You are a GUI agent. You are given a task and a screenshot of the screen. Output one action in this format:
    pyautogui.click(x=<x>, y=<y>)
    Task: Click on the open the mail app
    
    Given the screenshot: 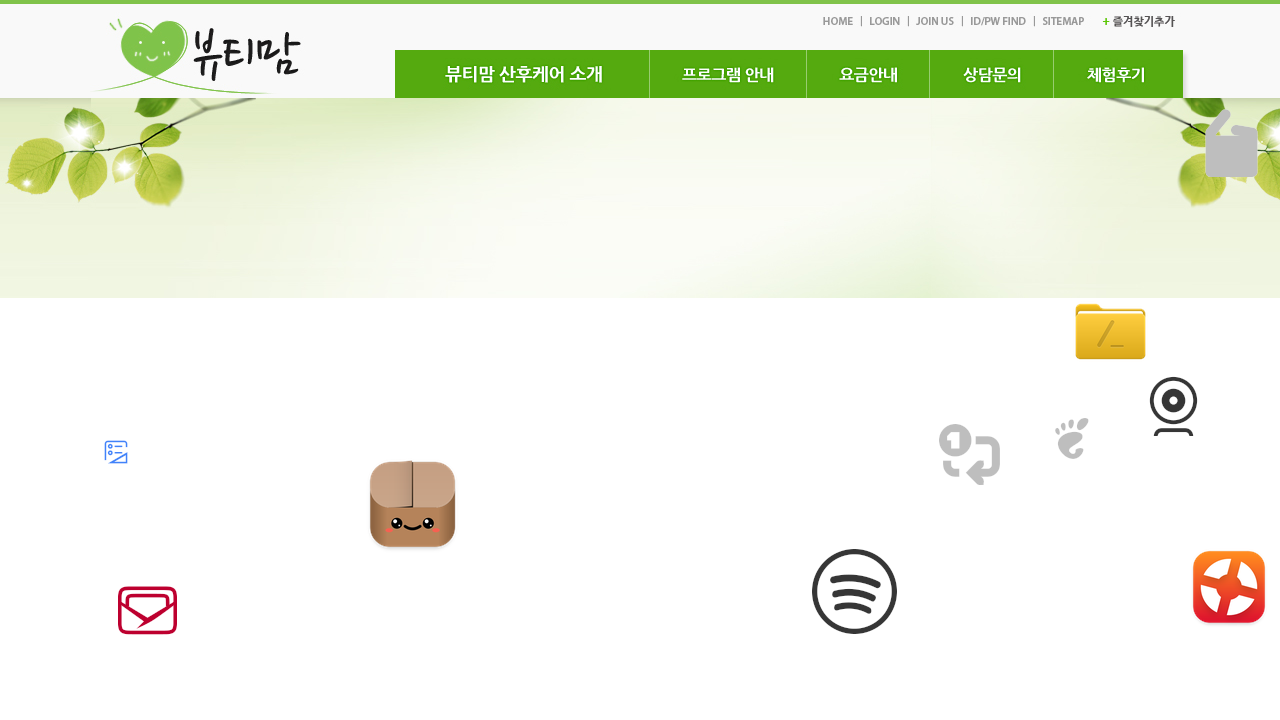 What is the action you would take?
    pyautogui.click(x=147, y=608)
    